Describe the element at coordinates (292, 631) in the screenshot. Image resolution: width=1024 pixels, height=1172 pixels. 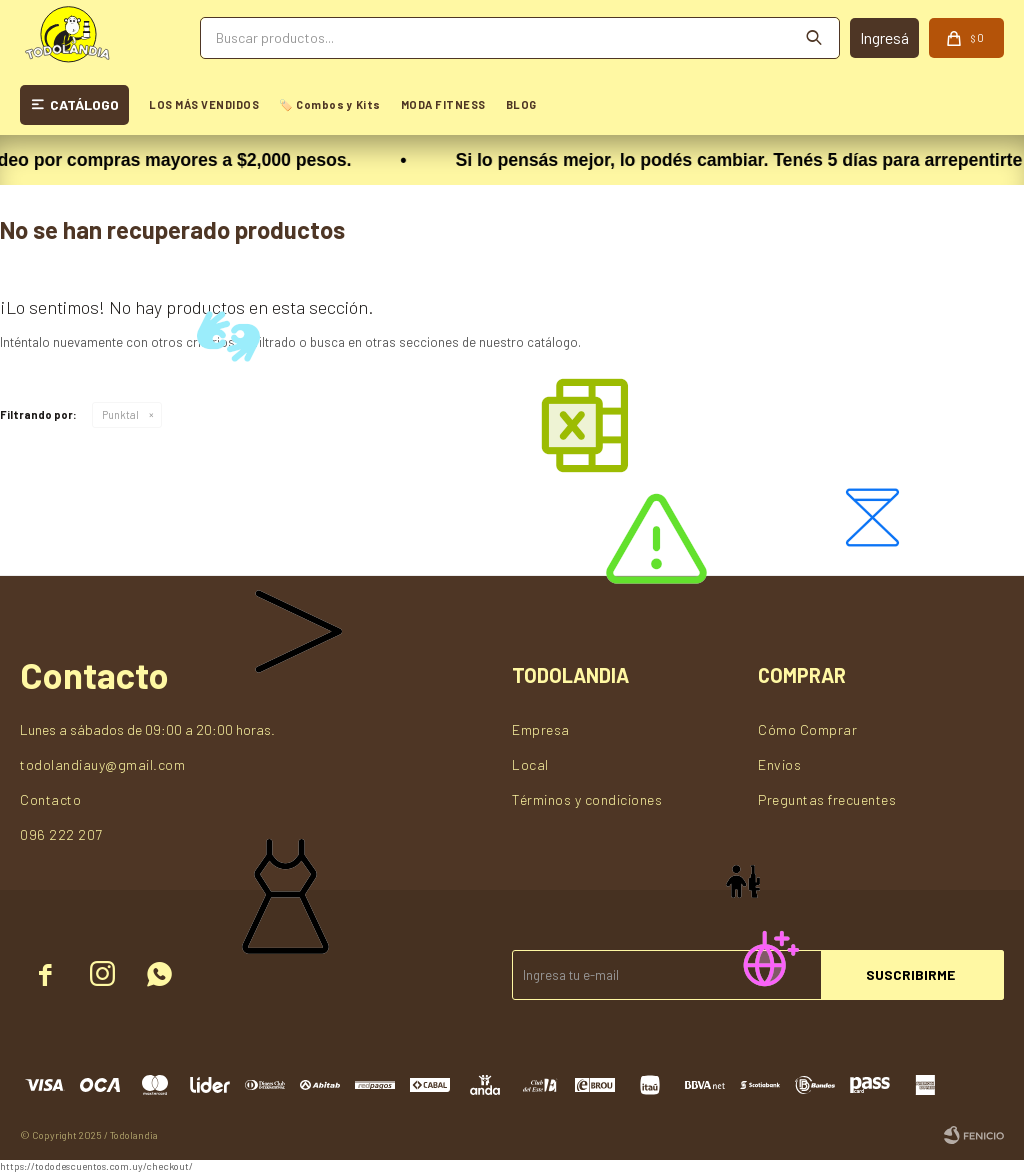
I see `navigate to the next item or page` at that location.